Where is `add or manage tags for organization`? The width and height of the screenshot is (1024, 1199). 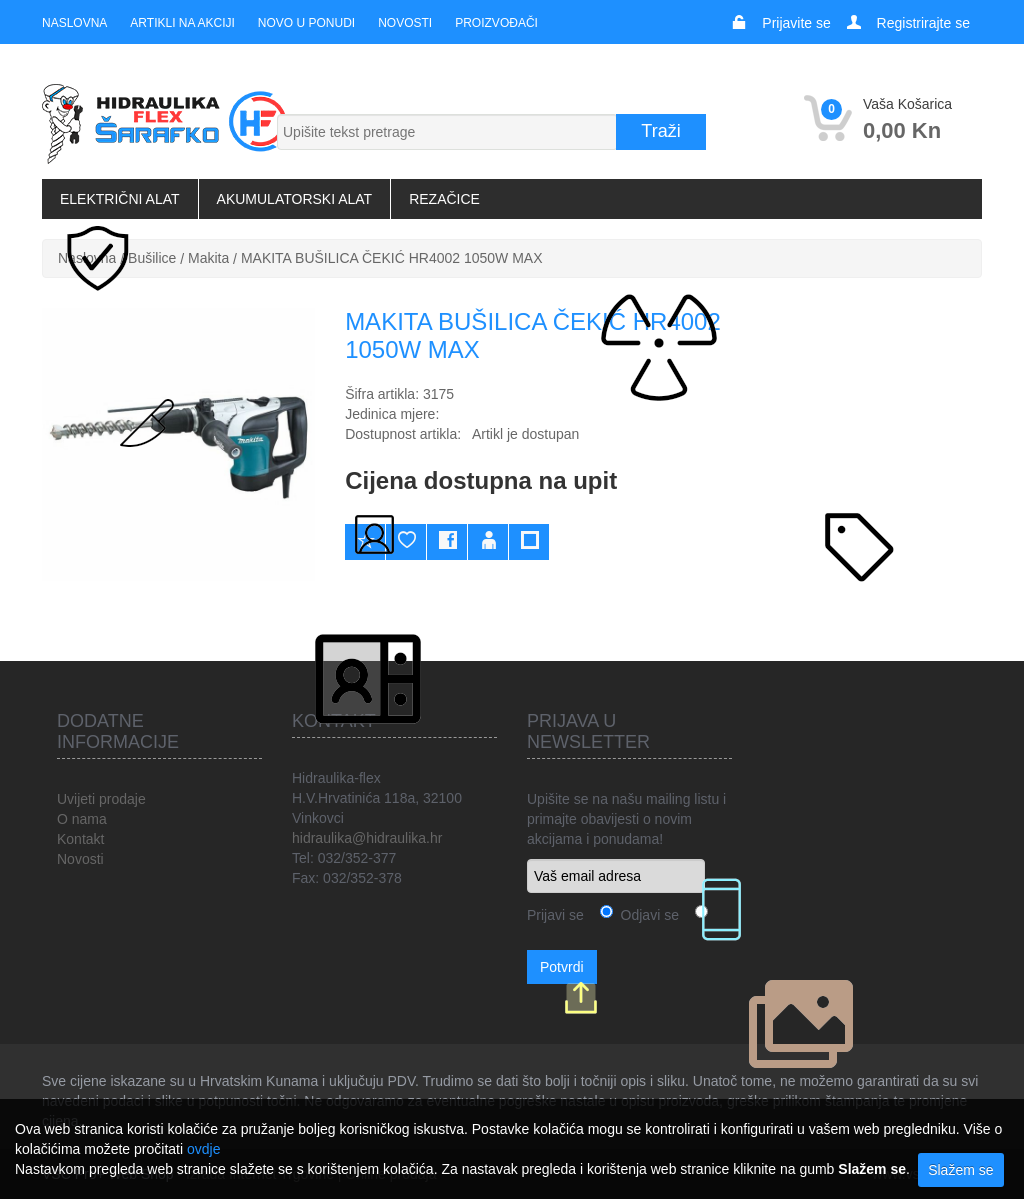 add or manage tags for organization is located at coordinates (855, 543).